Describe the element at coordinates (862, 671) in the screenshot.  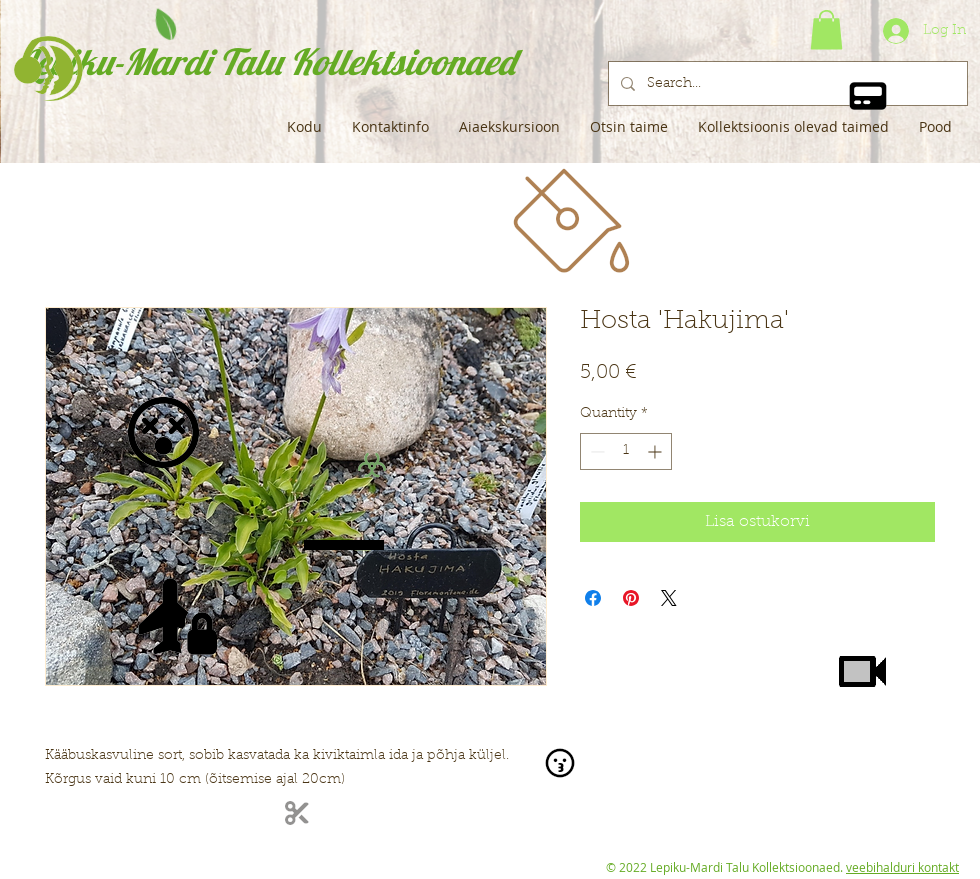
I see `start a video call` at that location.